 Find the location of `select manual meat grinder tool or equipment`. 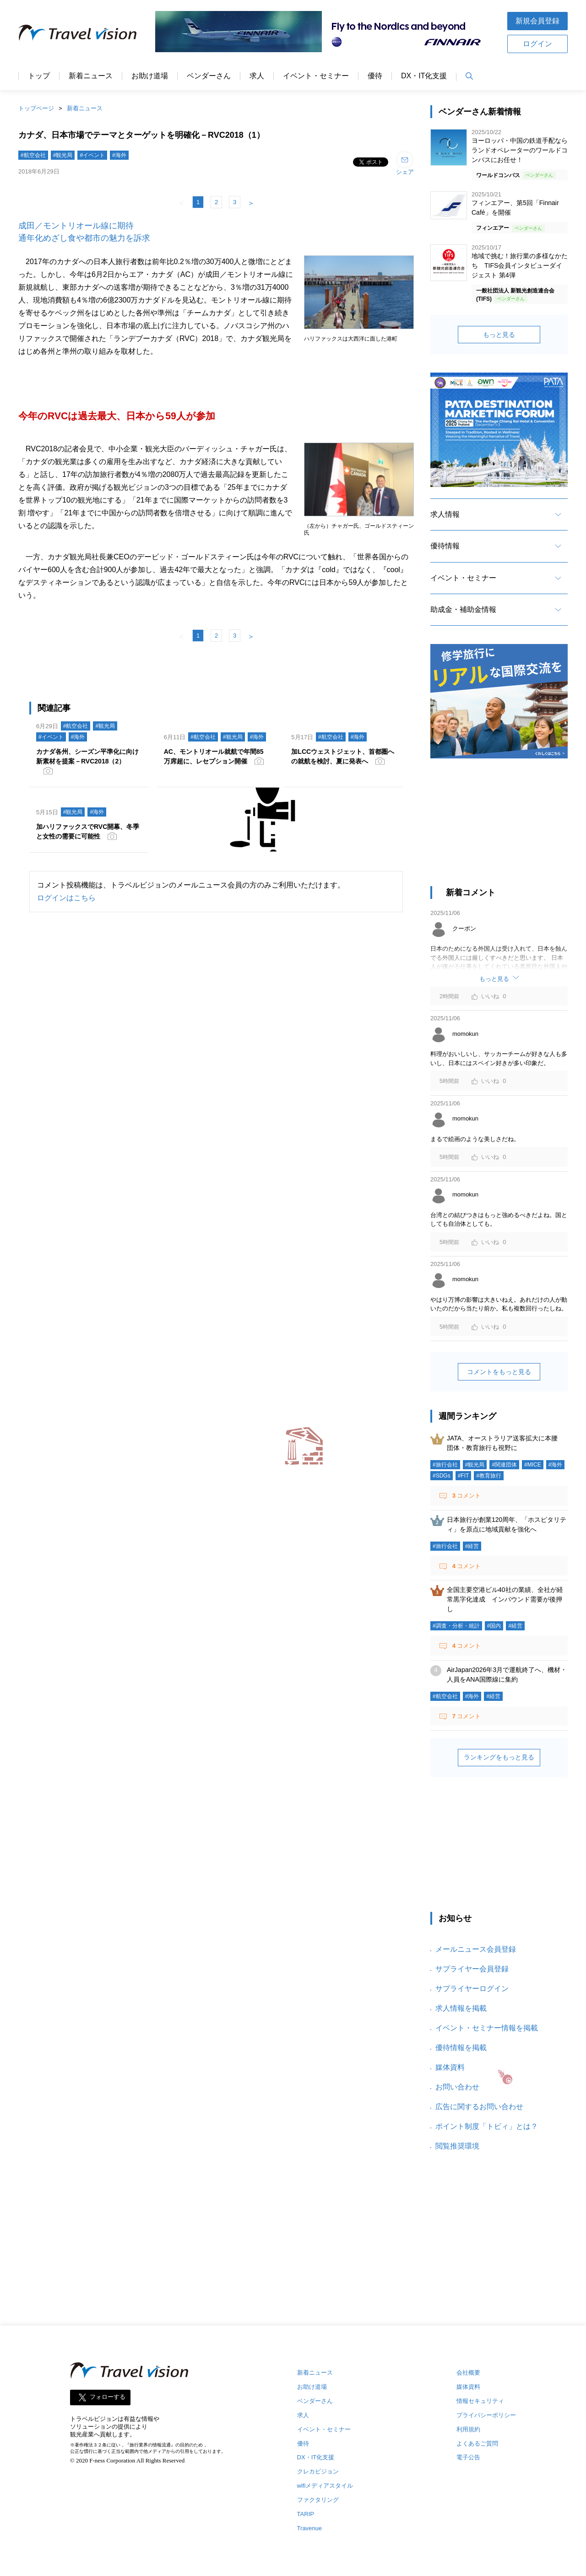

select manual meat grinder tool or equipment is located at coordinates (263, 819).